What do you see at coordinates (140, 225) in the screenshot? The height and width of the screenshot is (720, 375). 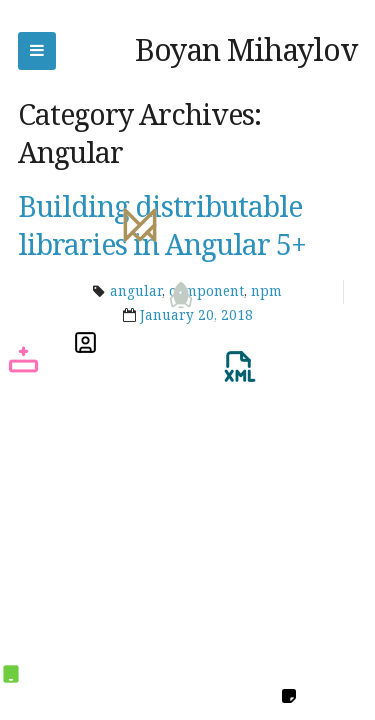 I see `framer motion library logo` at bounding box center [140, 225].